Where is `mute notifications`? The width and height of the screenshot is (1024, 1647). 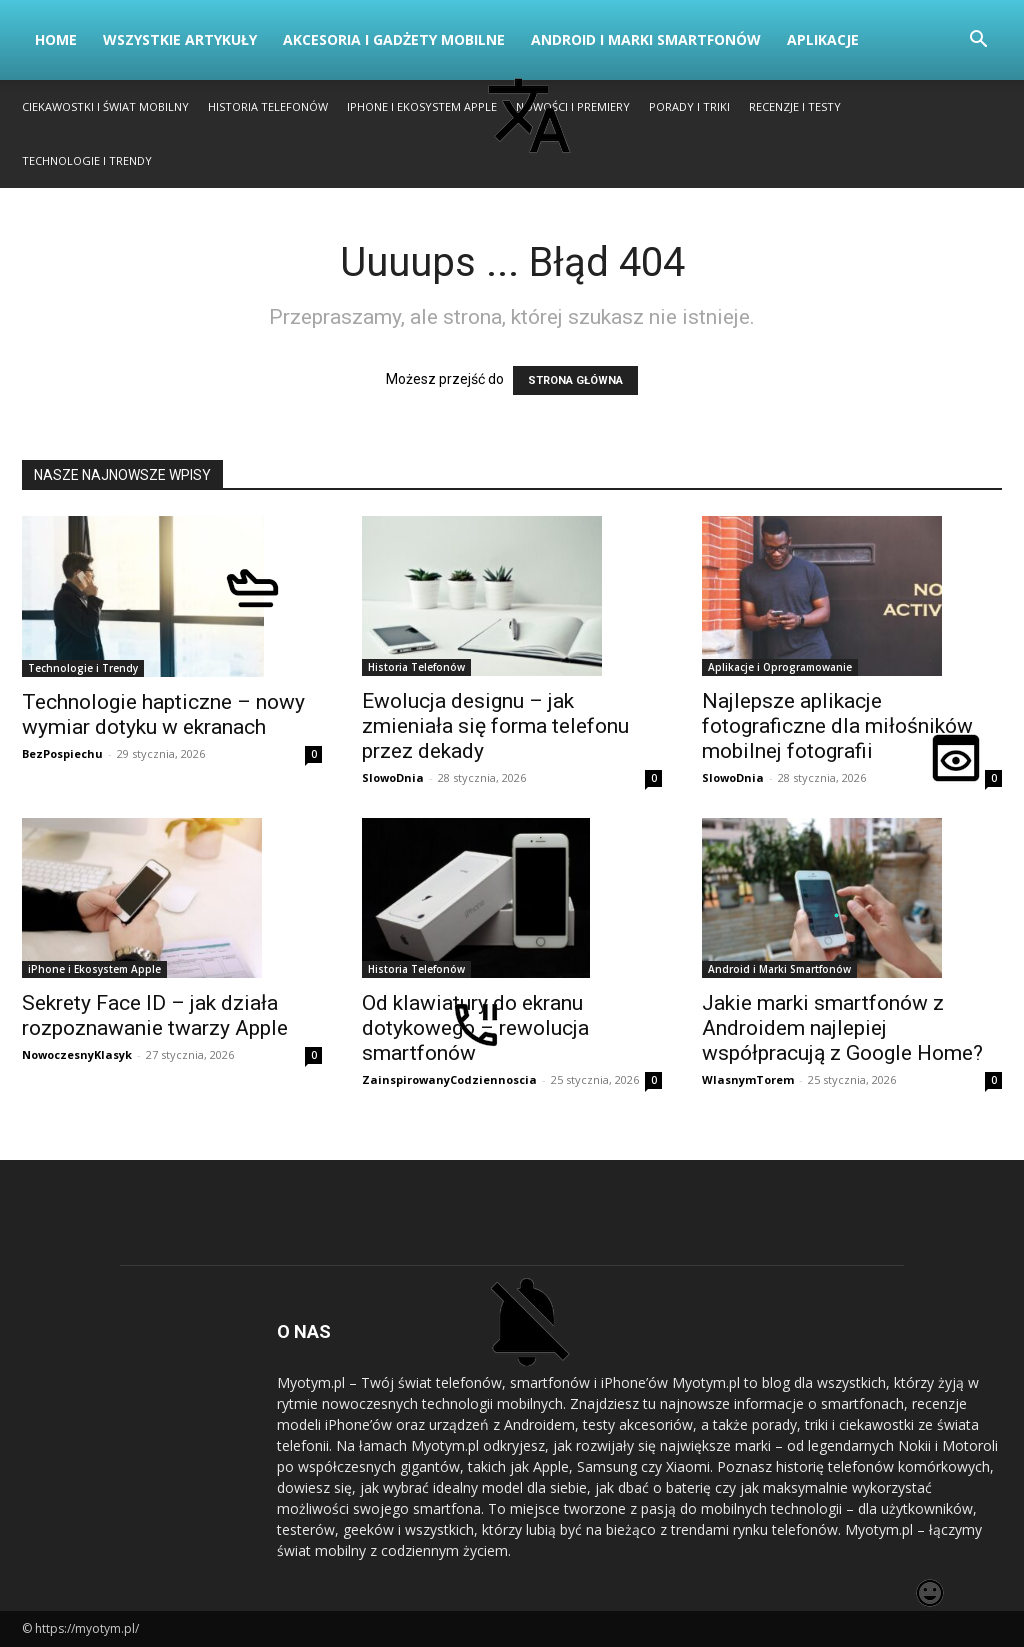 mute notifications is located at coordinates (527, 1321).